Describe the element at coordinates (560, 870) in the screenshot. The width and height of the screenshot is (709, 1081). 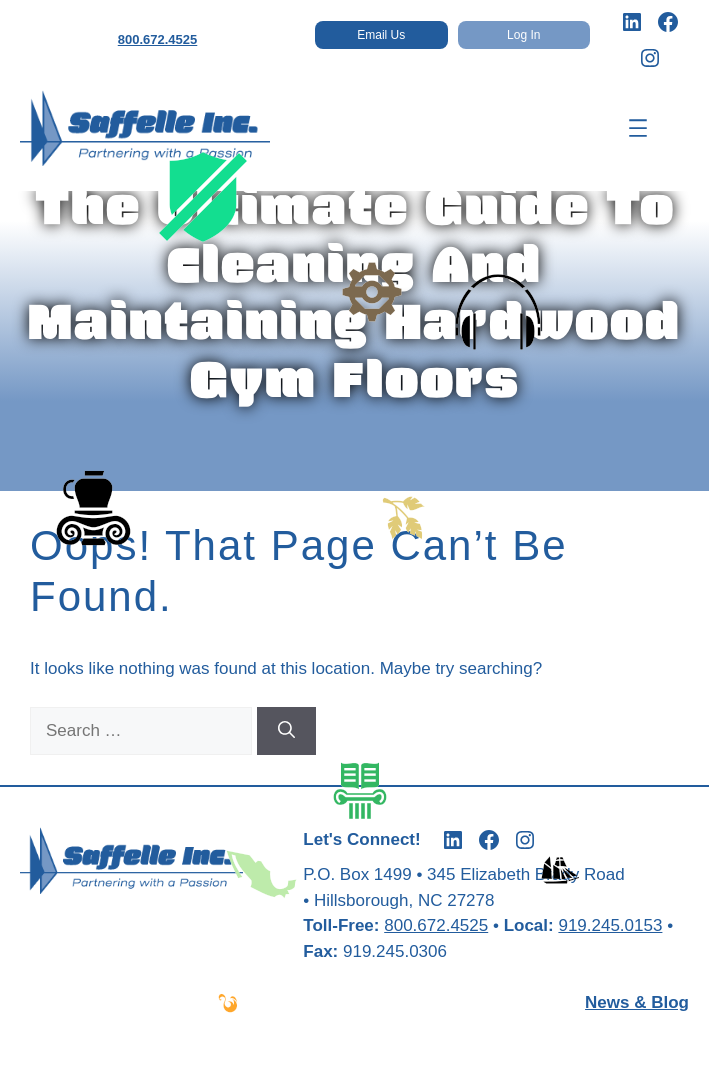
I see `navigate to sailing or boating features` at that location.